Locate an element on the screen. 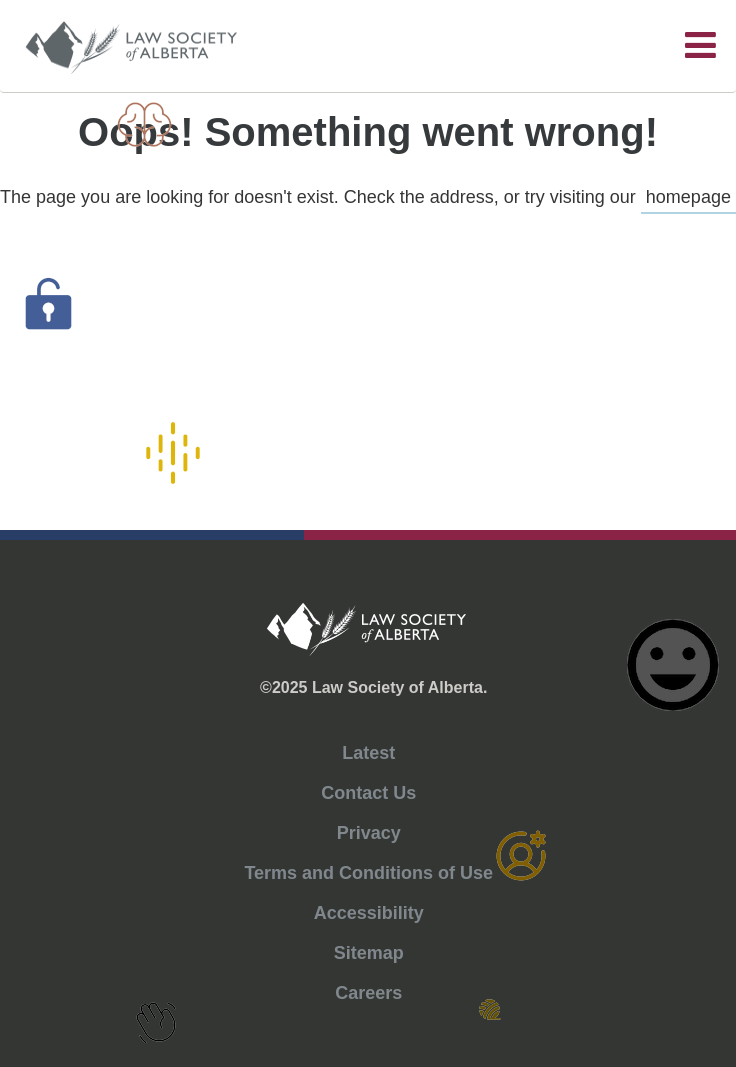  insert an emoji or emoticon is located at coordinates (673, 665).